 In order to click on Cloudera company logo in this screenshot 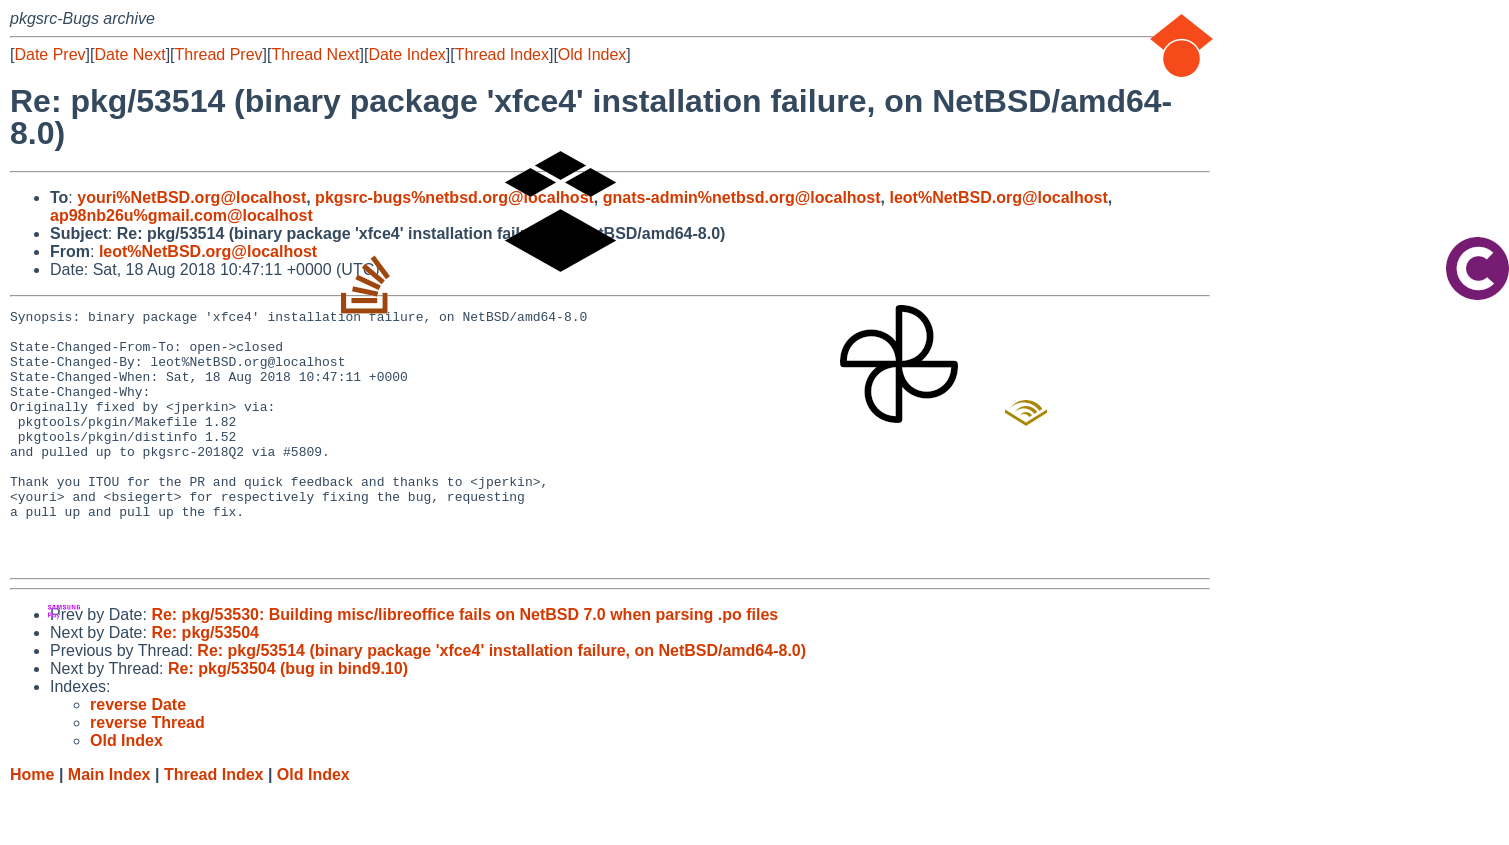, I will do `click(1477, 268)`.